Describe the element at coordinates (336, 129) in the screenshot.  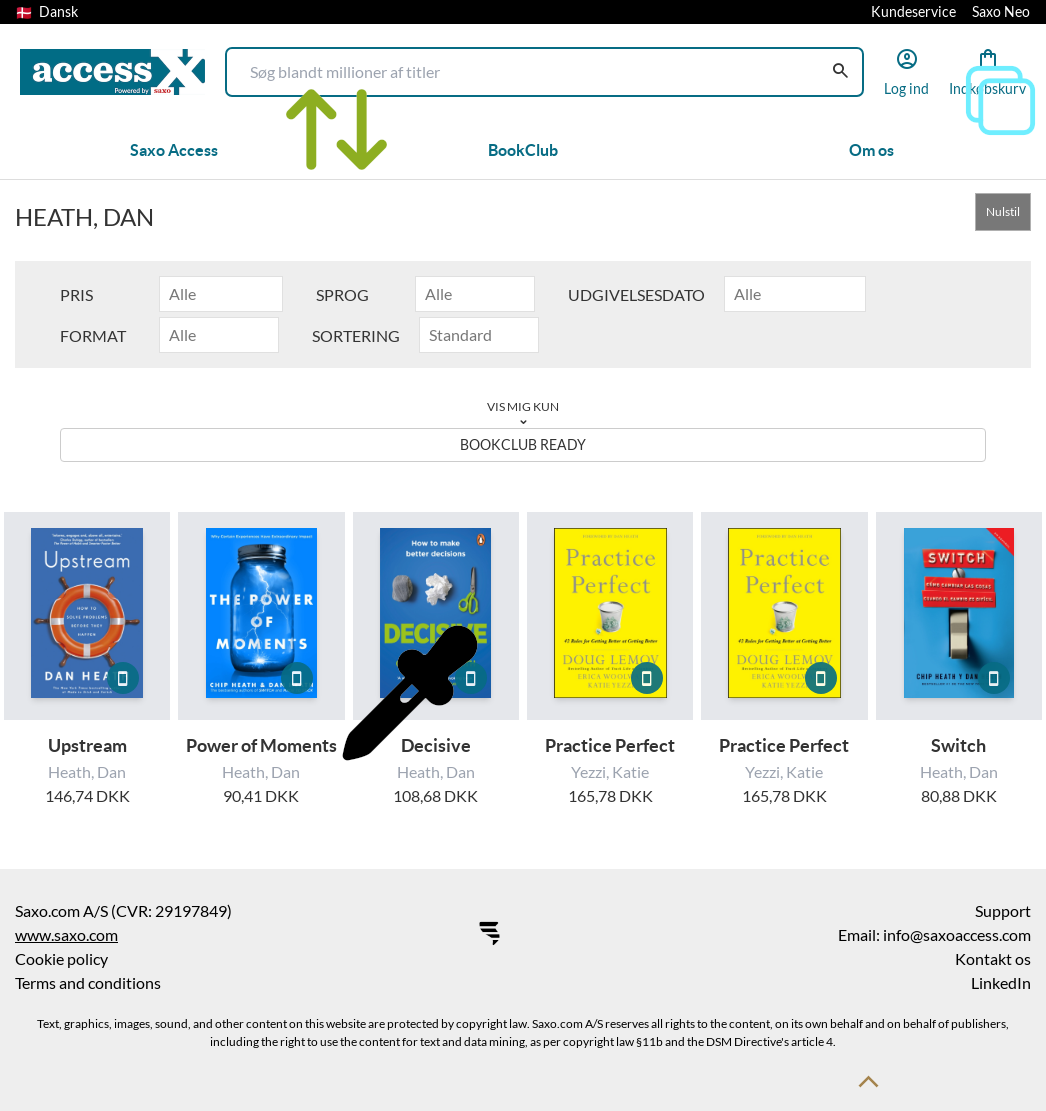
I see `sort items in ascending or descending order` at that location.